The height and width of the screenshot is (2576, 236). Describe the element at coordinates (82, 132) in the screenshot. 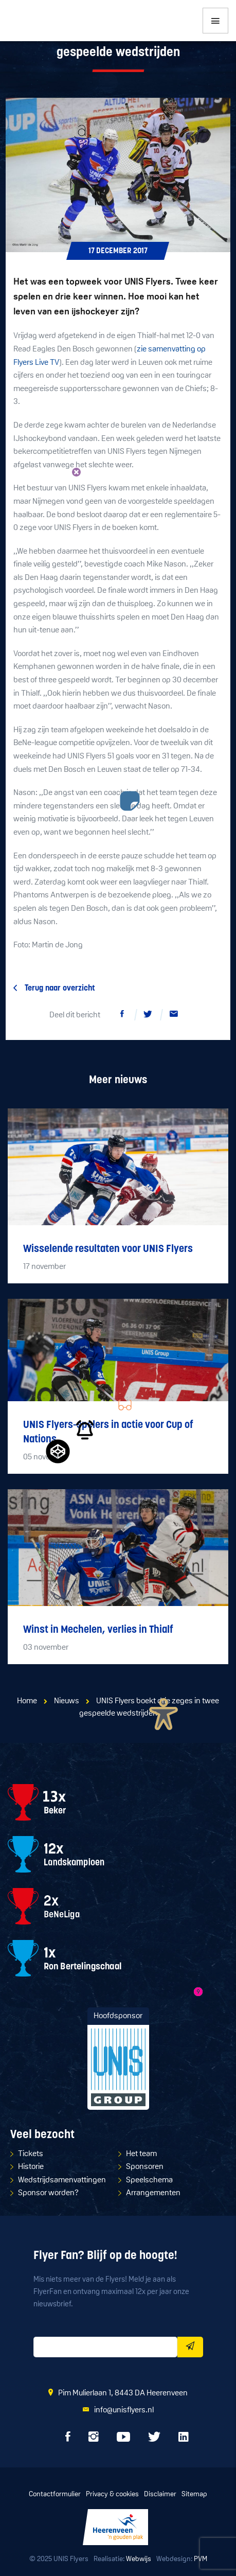

I see `visit amazon.com` at that location.